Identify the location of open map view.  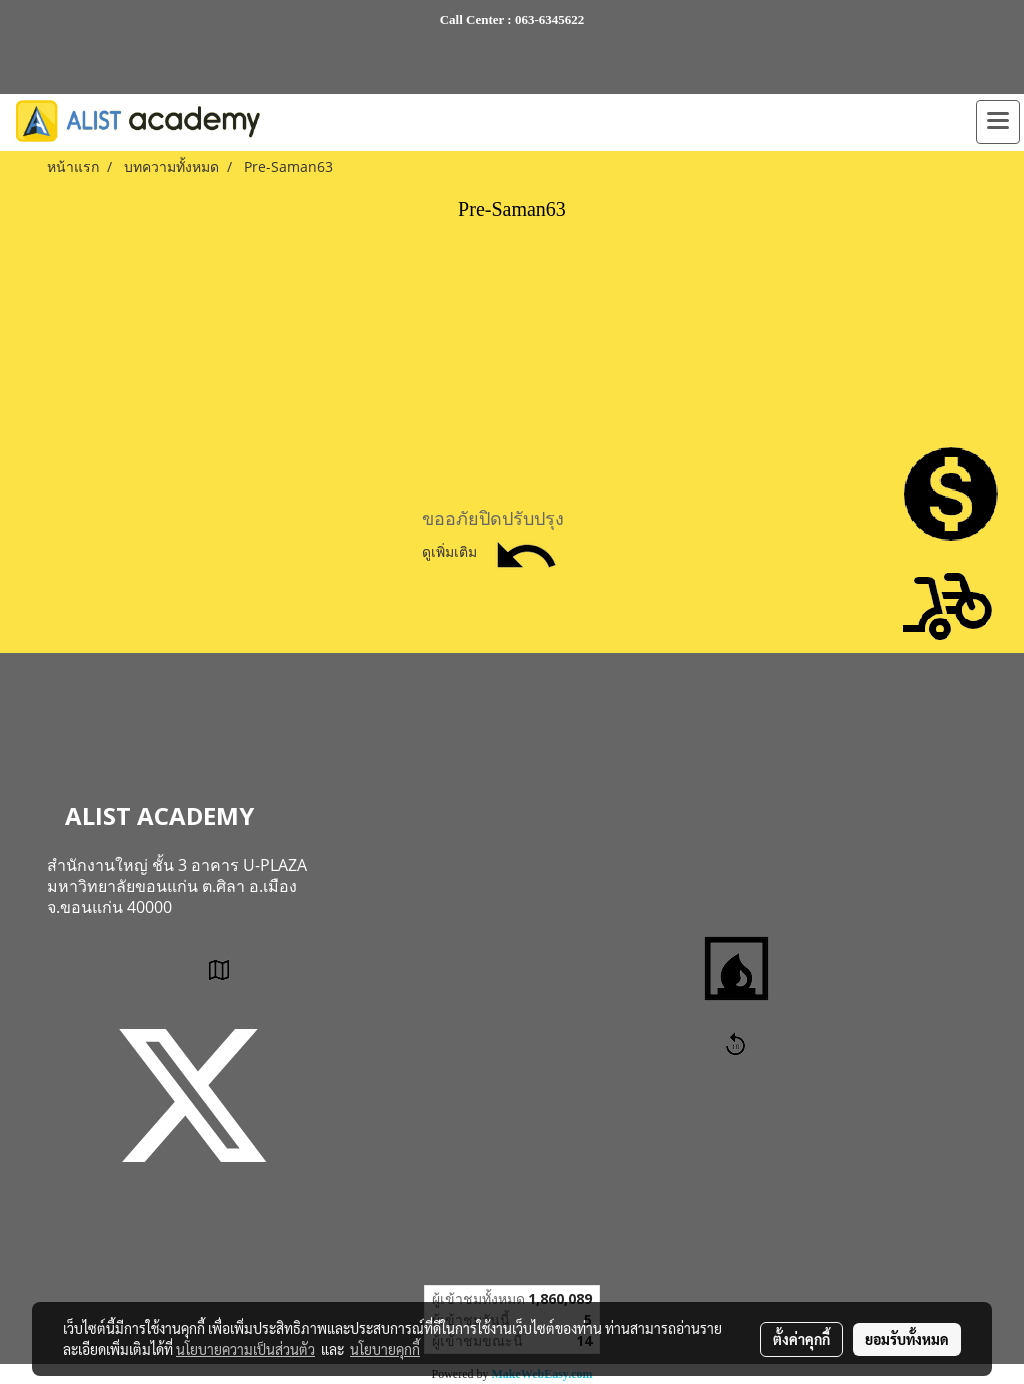
(219, 970).